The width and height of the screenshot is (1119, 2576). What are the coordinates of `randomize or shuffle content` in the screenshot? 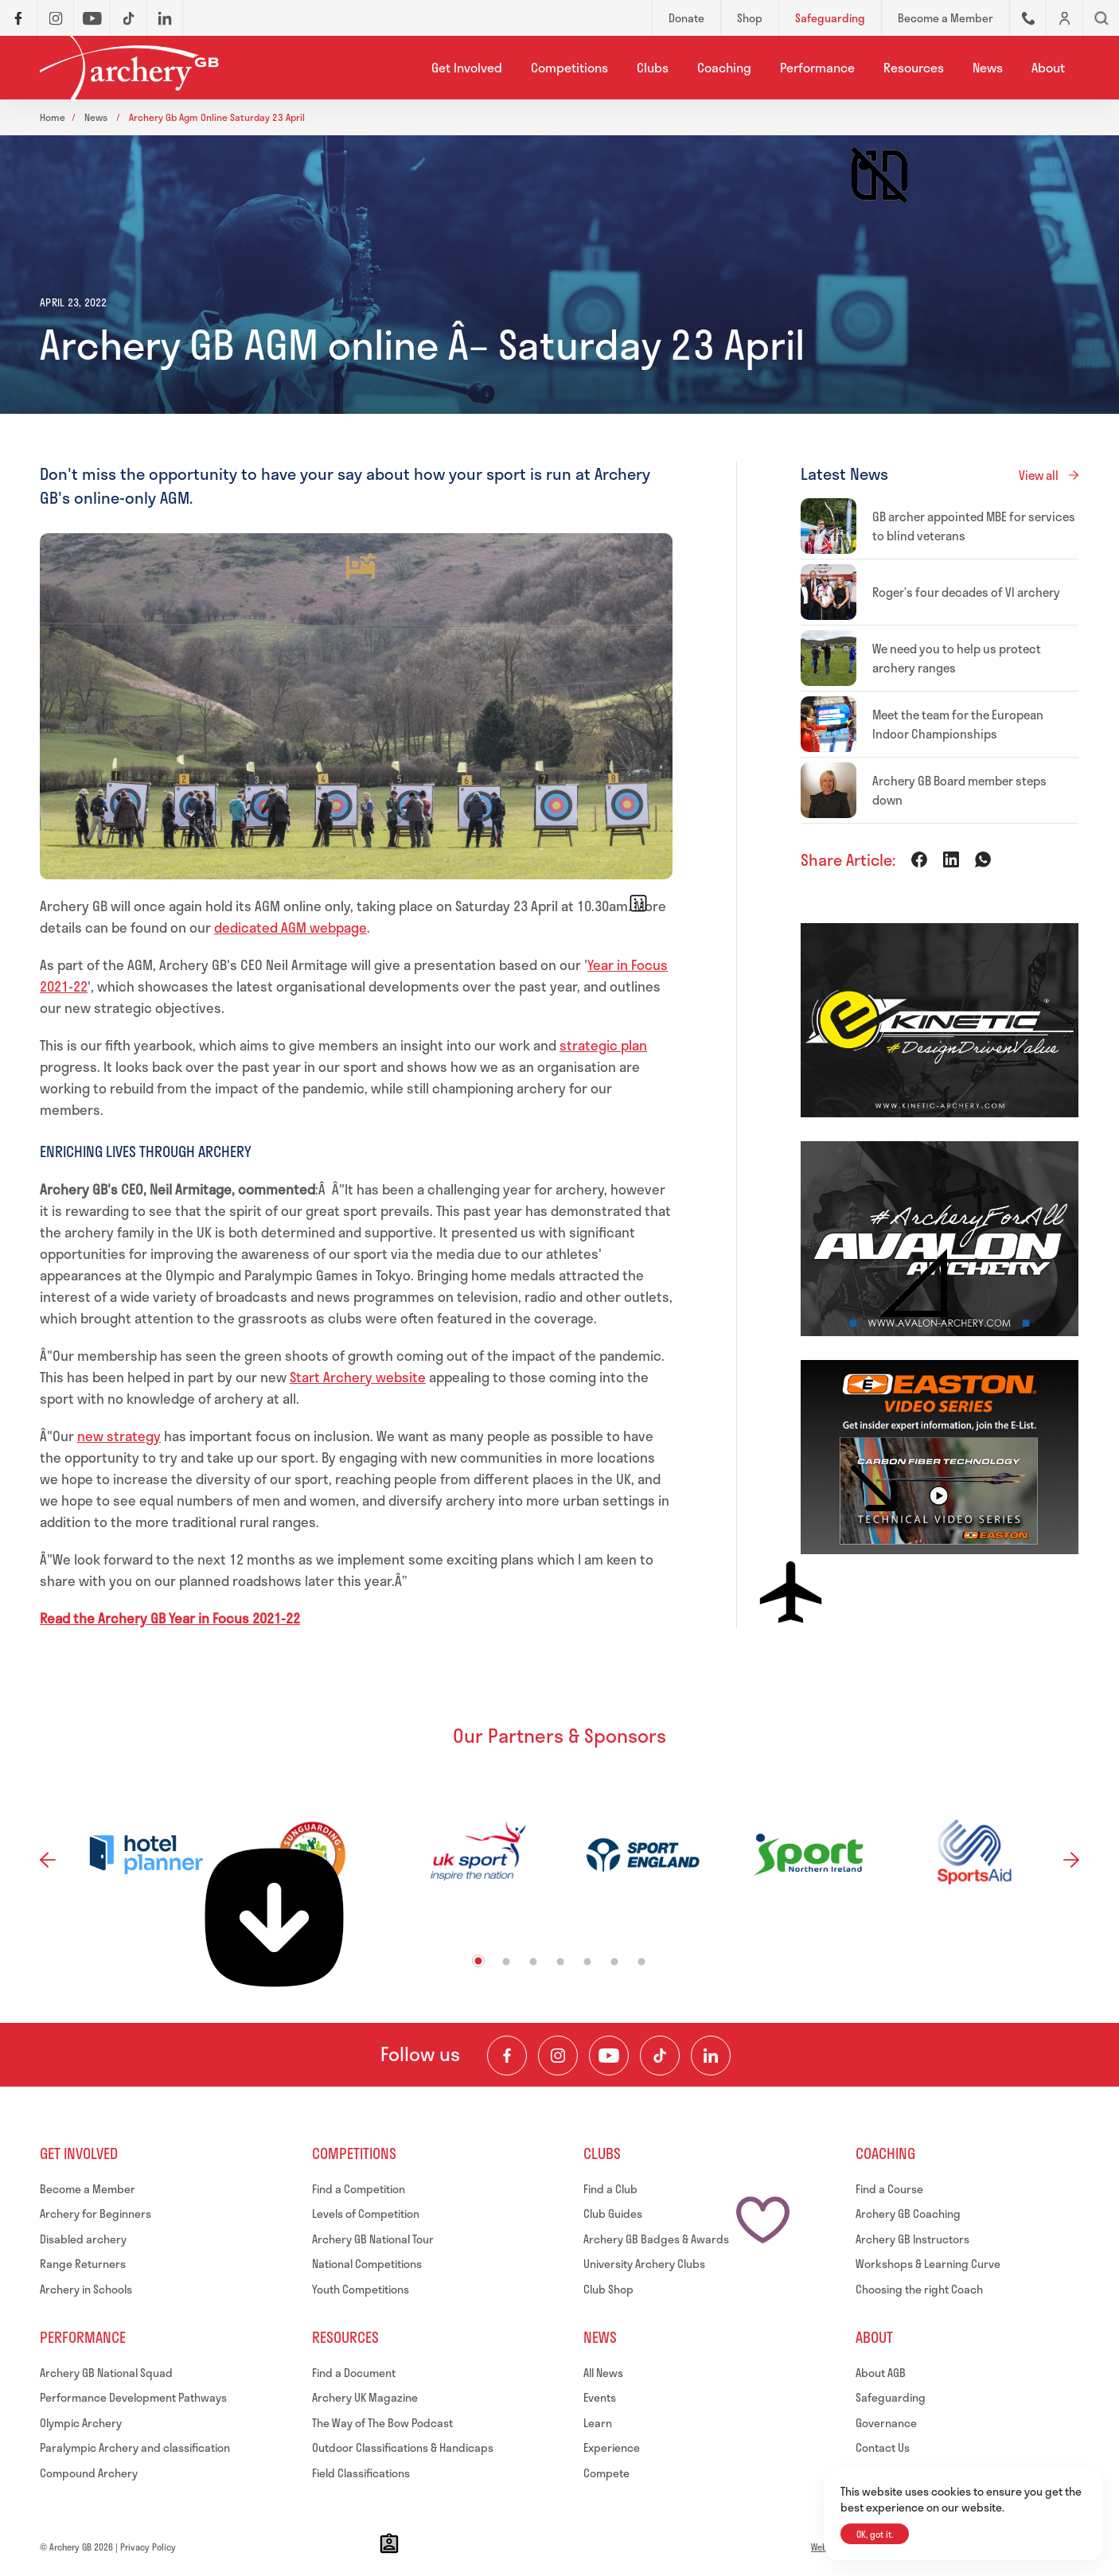 It's located at (638, 903).